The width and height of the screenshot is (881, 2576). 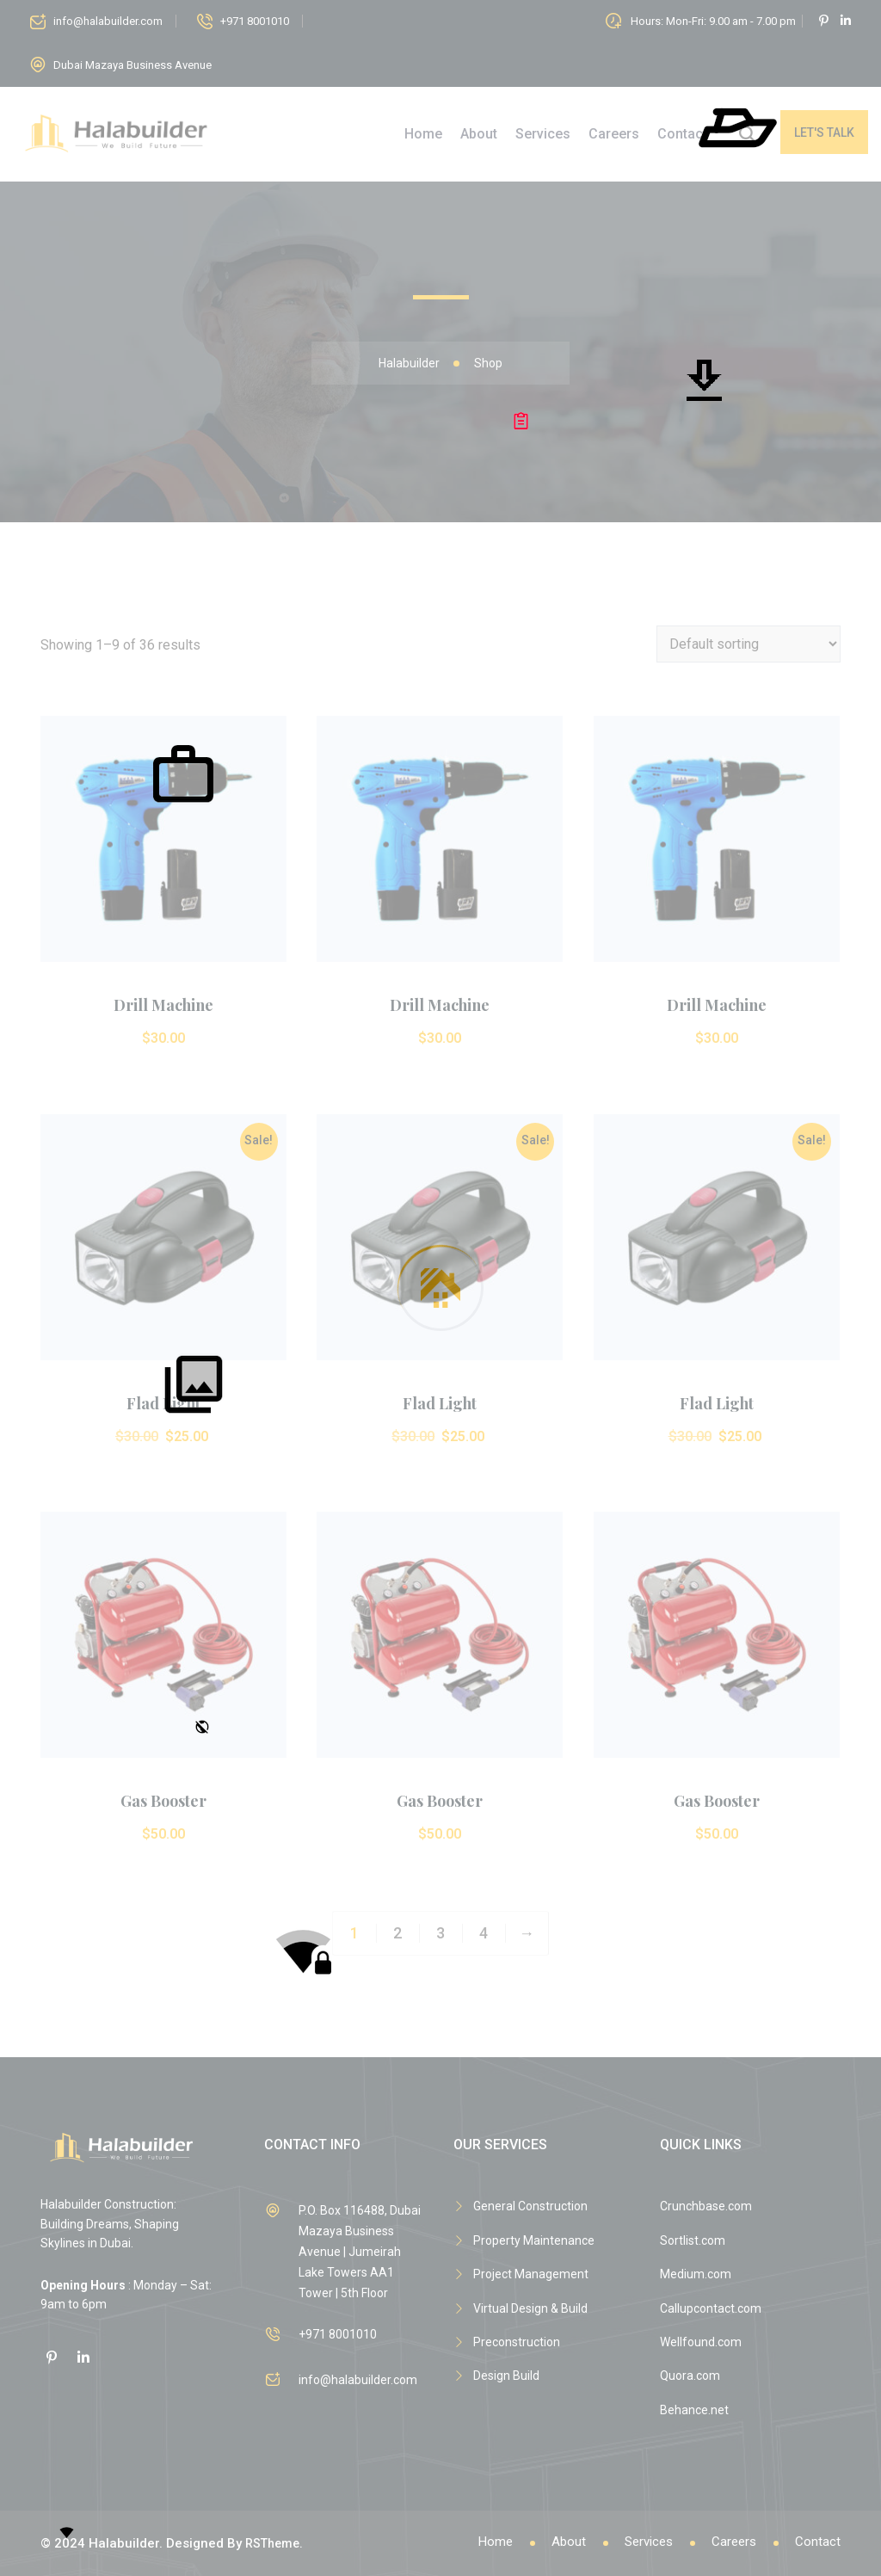 I want to click on indicates full wifi signal strength, so click(x=66, y=2532).